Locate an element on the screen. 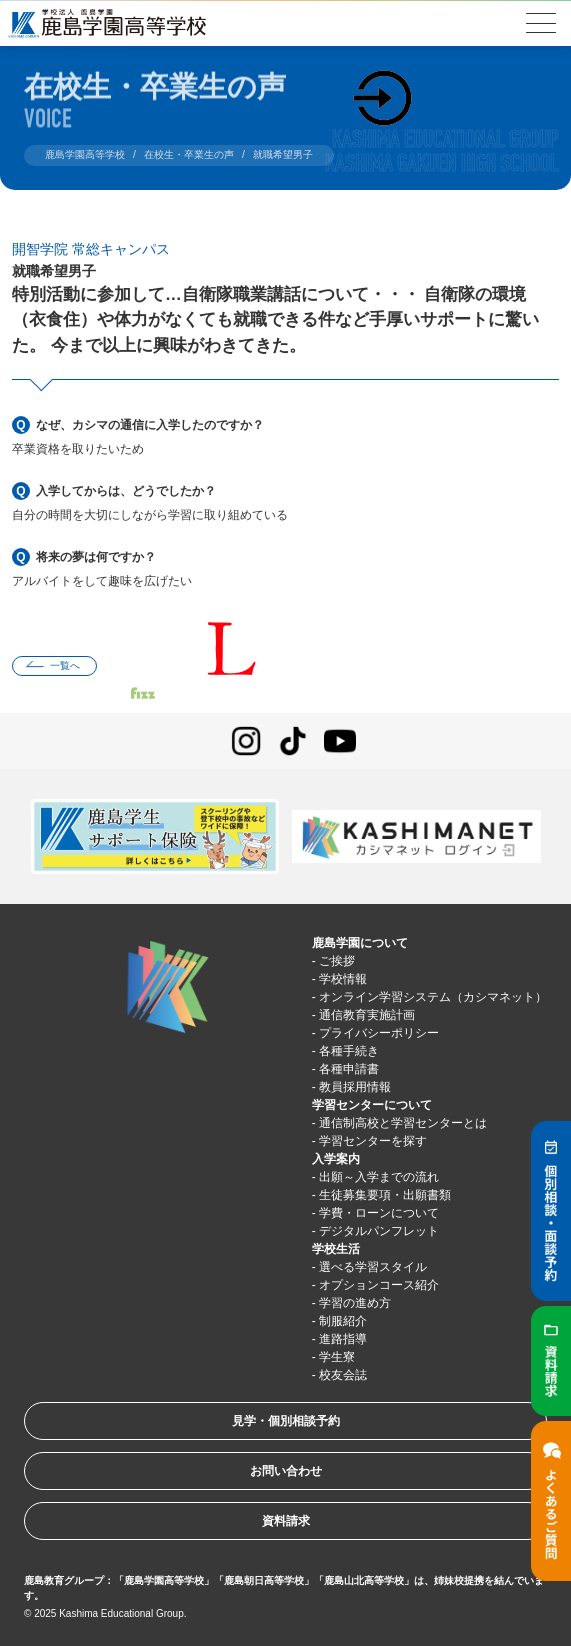 Image resolution: width=571 pixels, height=1646 pixels. lerna monorepo tool branding is located at coordinates (231, 648).